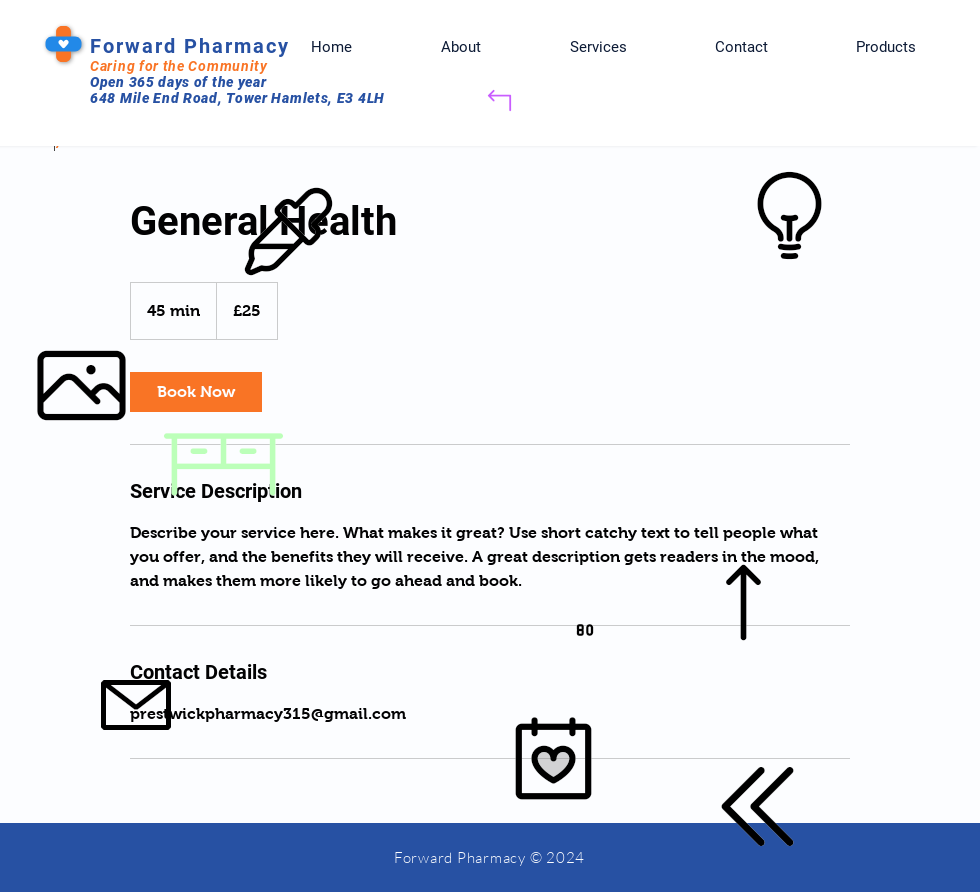 The height and width of the screenshot is (892, 980). Describe the element at coordinates (136, 705) in the screenshot. I see `open your inbox` at that location.